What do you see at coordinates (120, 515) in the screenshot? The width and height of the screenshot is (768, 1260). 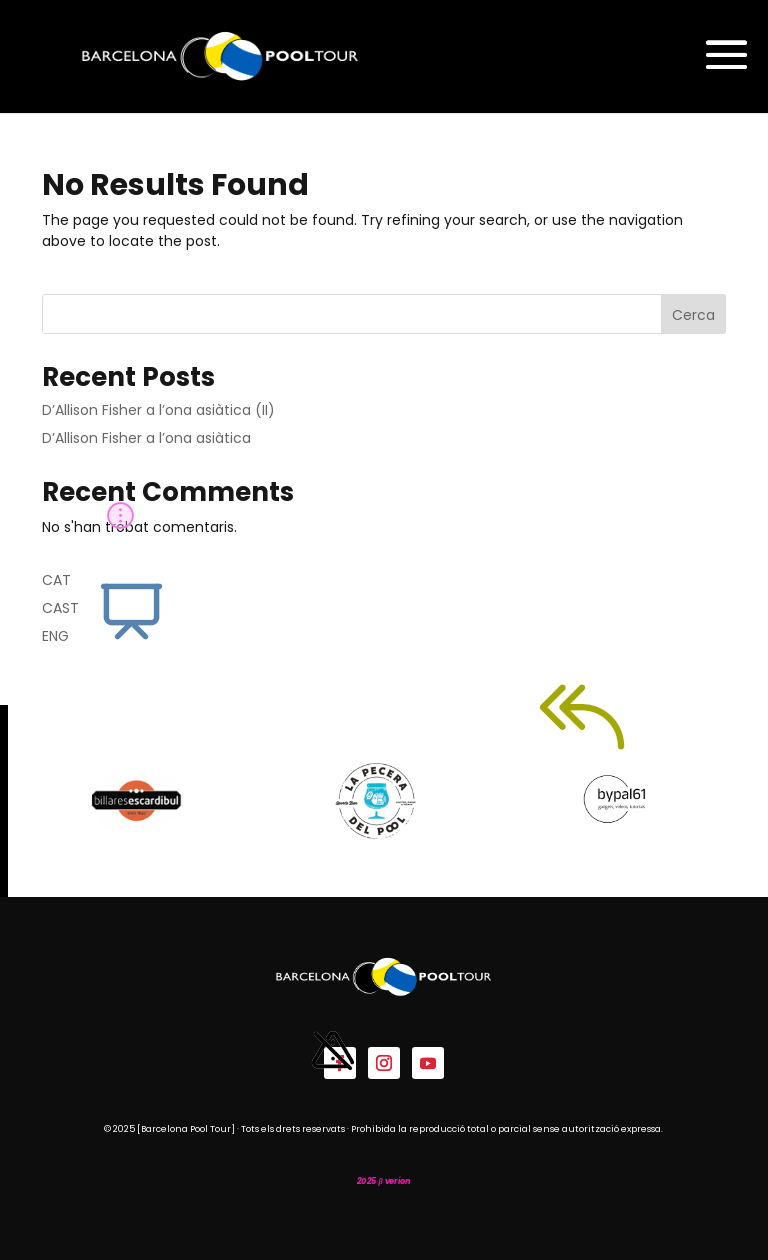 I see `open more options menu` at bounding box center [120, 515].